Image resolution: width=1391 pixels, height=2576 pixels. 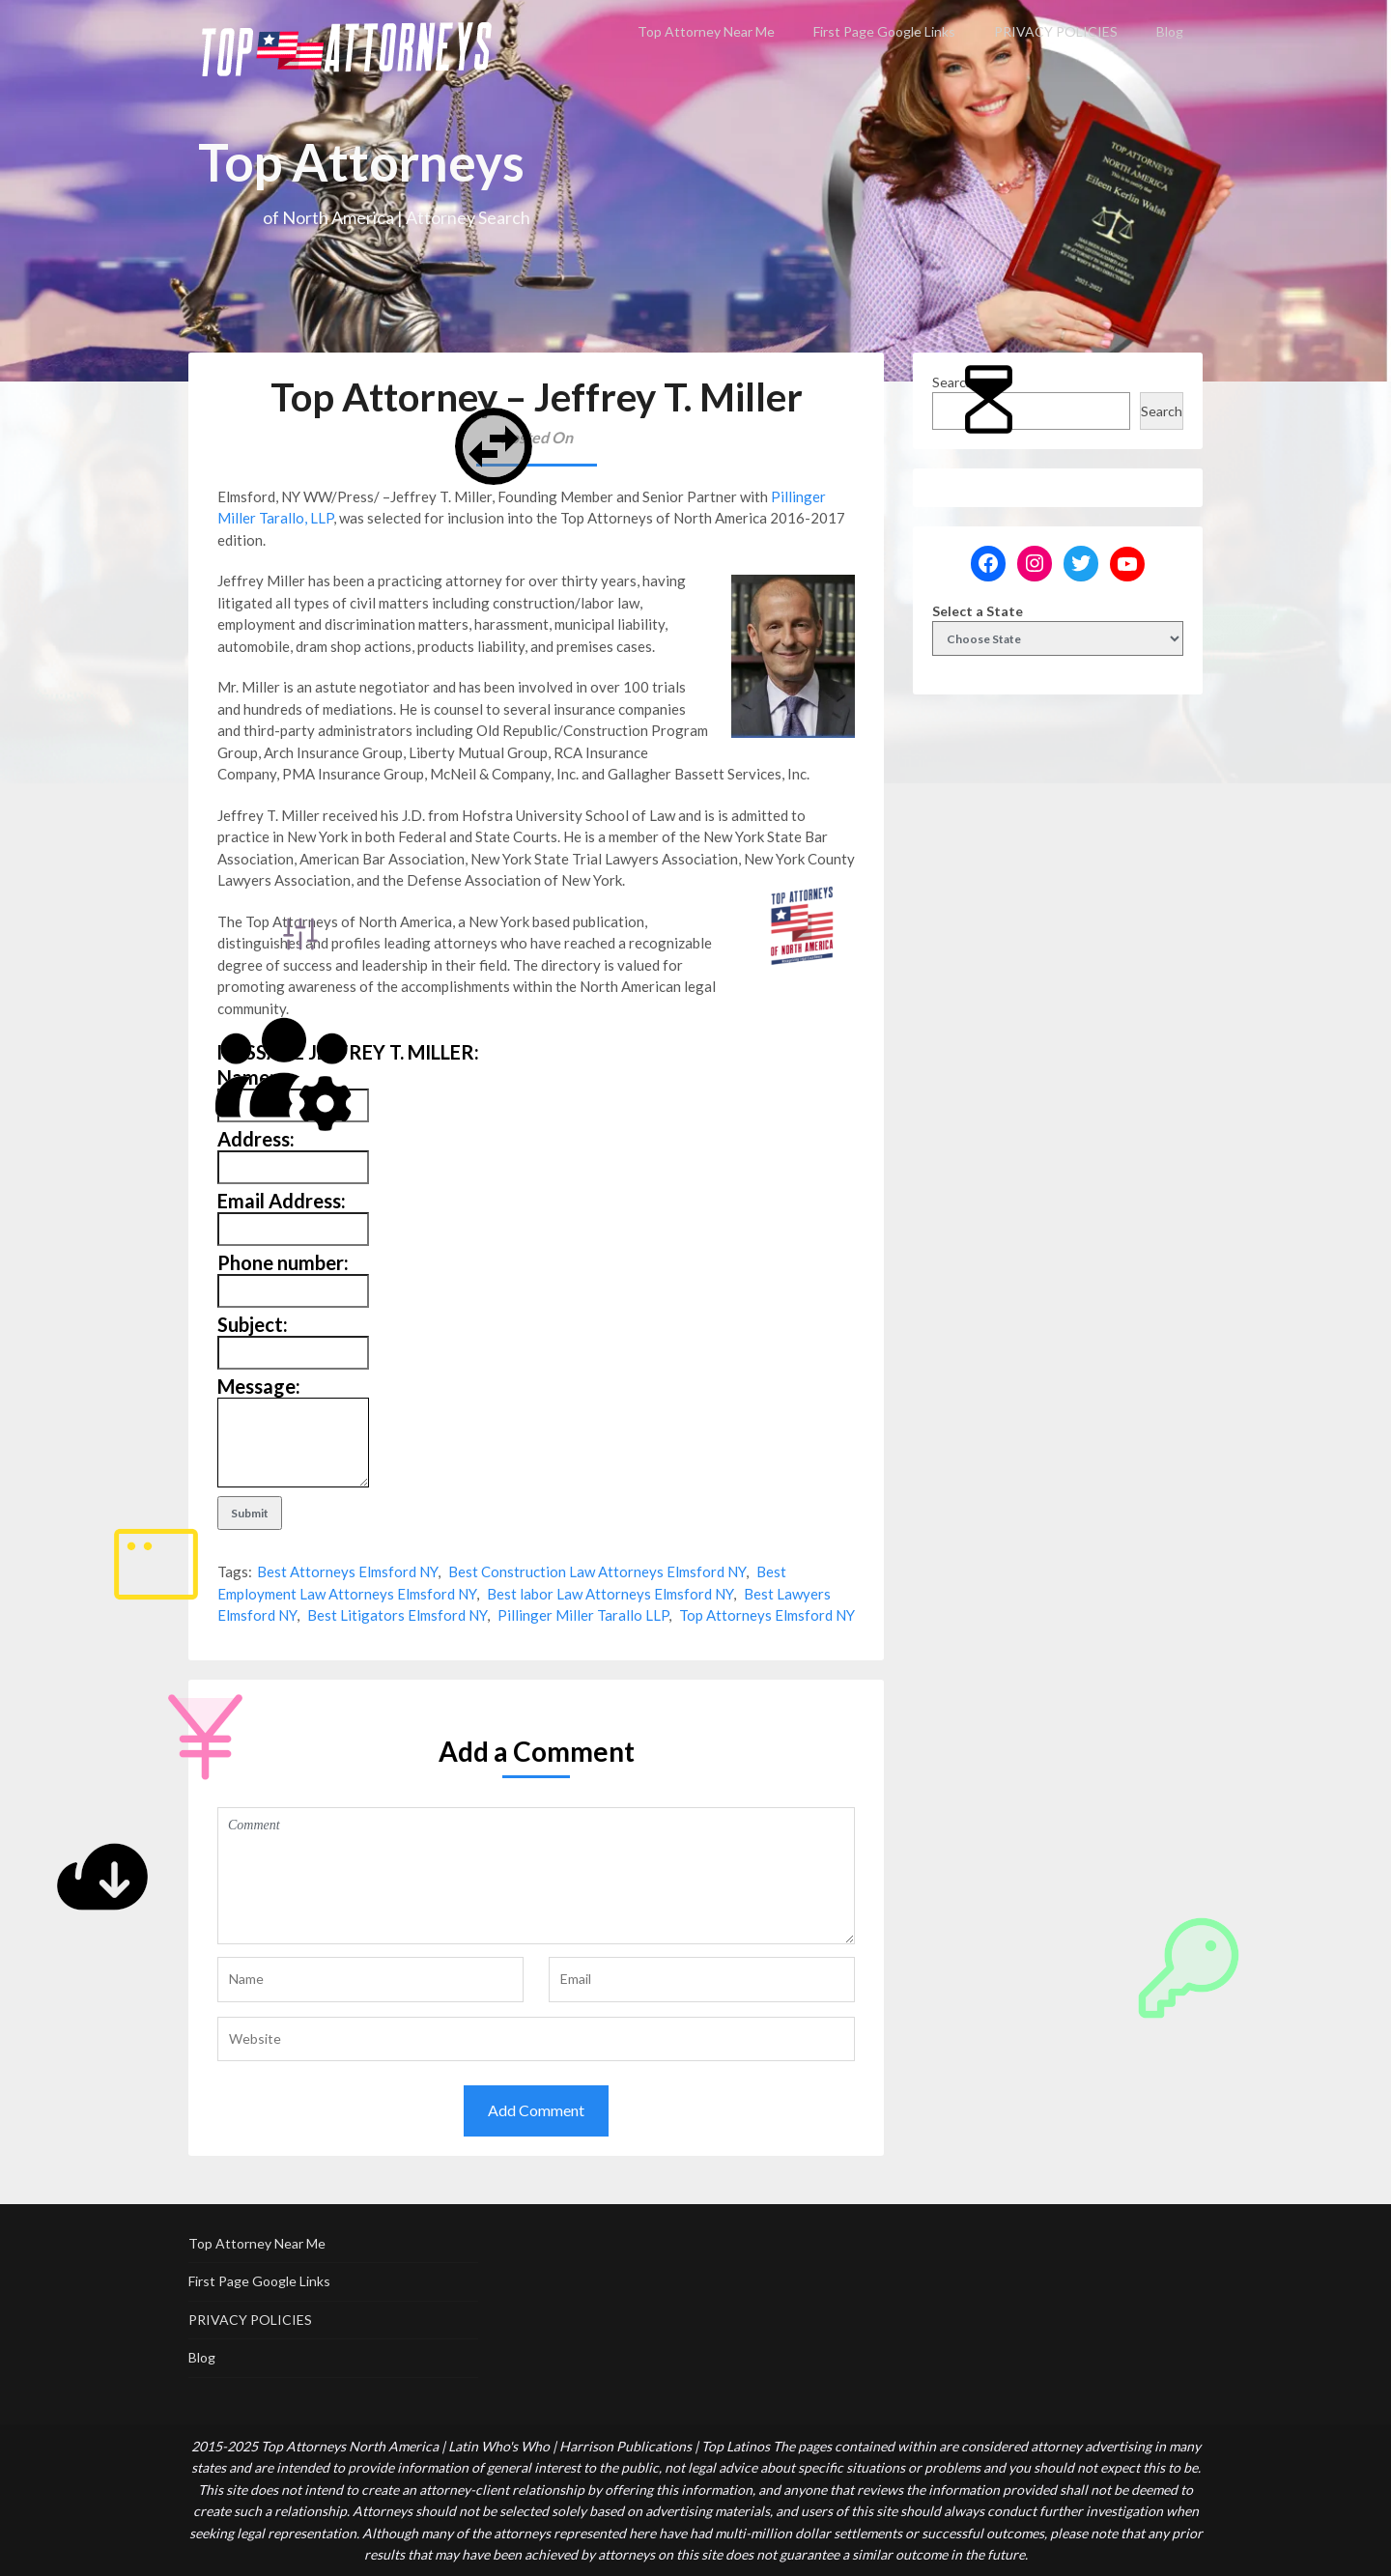 I want to click on access security or authentication settings, so click(x=1186, y=1969).